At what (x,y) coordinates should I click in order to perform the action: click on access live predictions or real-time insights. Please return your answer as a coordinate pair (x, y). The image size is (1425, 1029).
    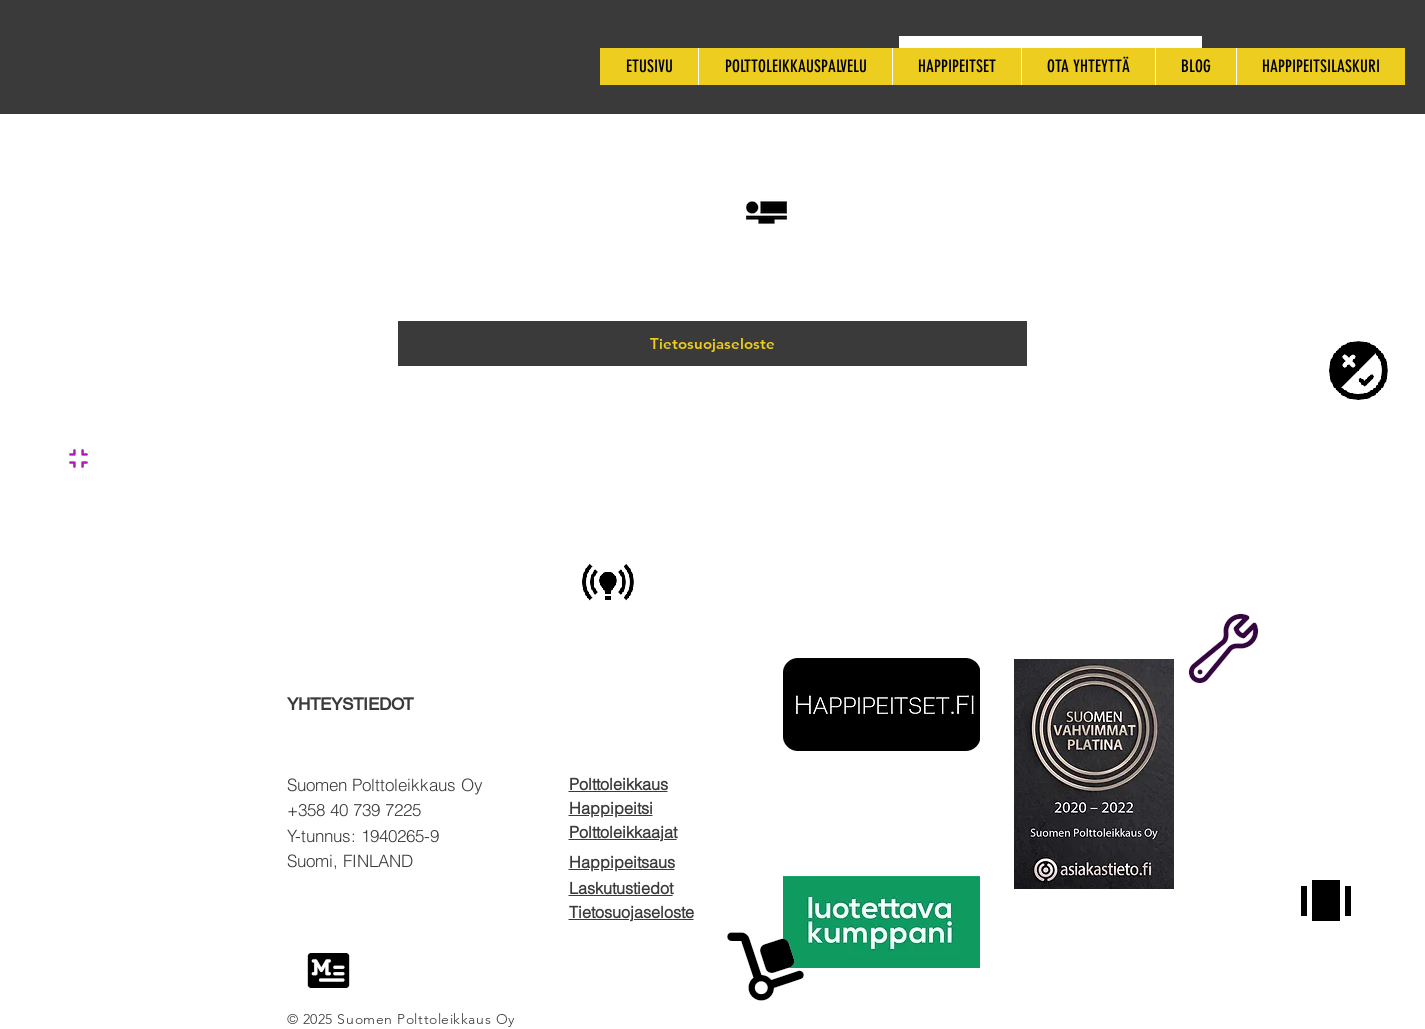
    Looking at the image, I should click on (608, 582).